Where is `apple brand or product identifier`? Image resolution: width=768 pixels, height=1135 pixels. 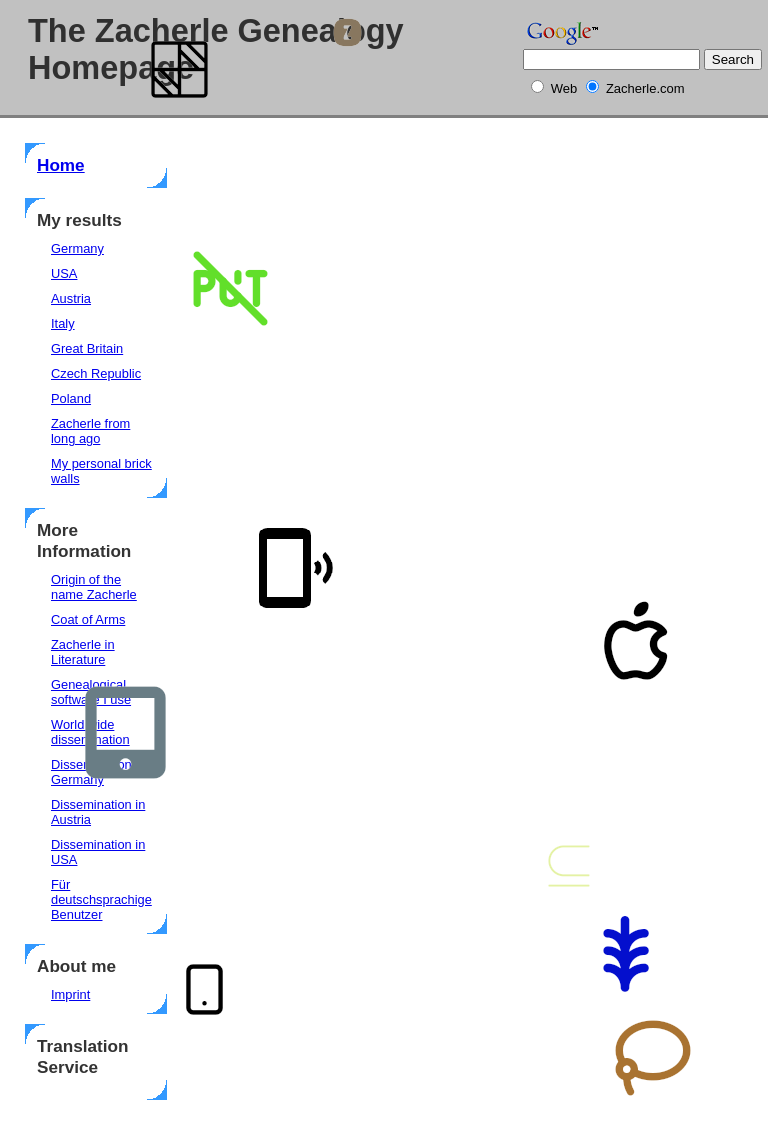
apple brand or product identifier is located at coordinates (637, 642).